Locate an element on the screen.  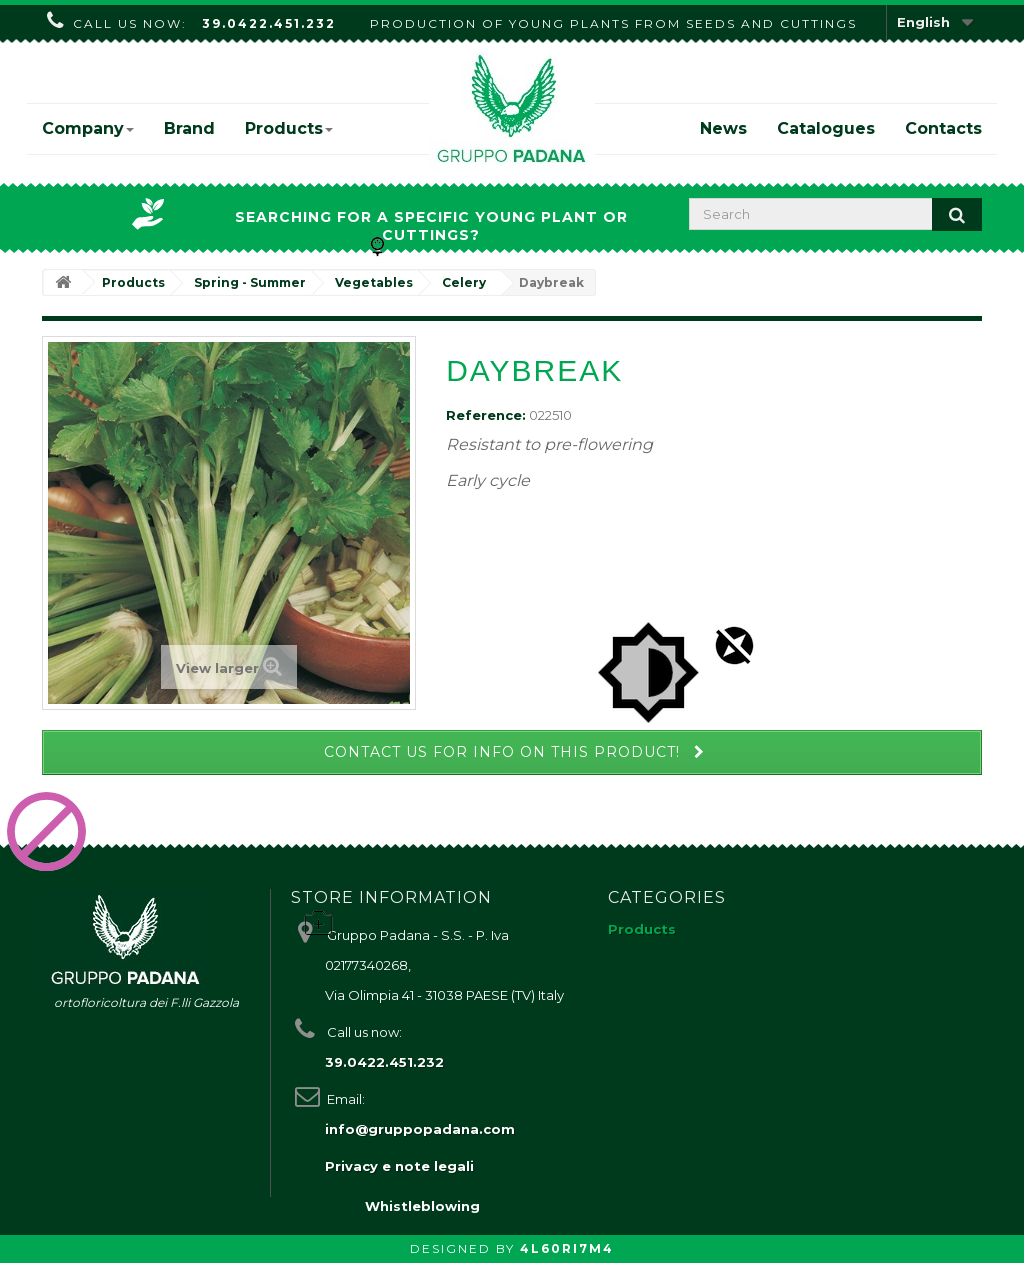
access golf-related features or scores is located at coordinates (377, 246).